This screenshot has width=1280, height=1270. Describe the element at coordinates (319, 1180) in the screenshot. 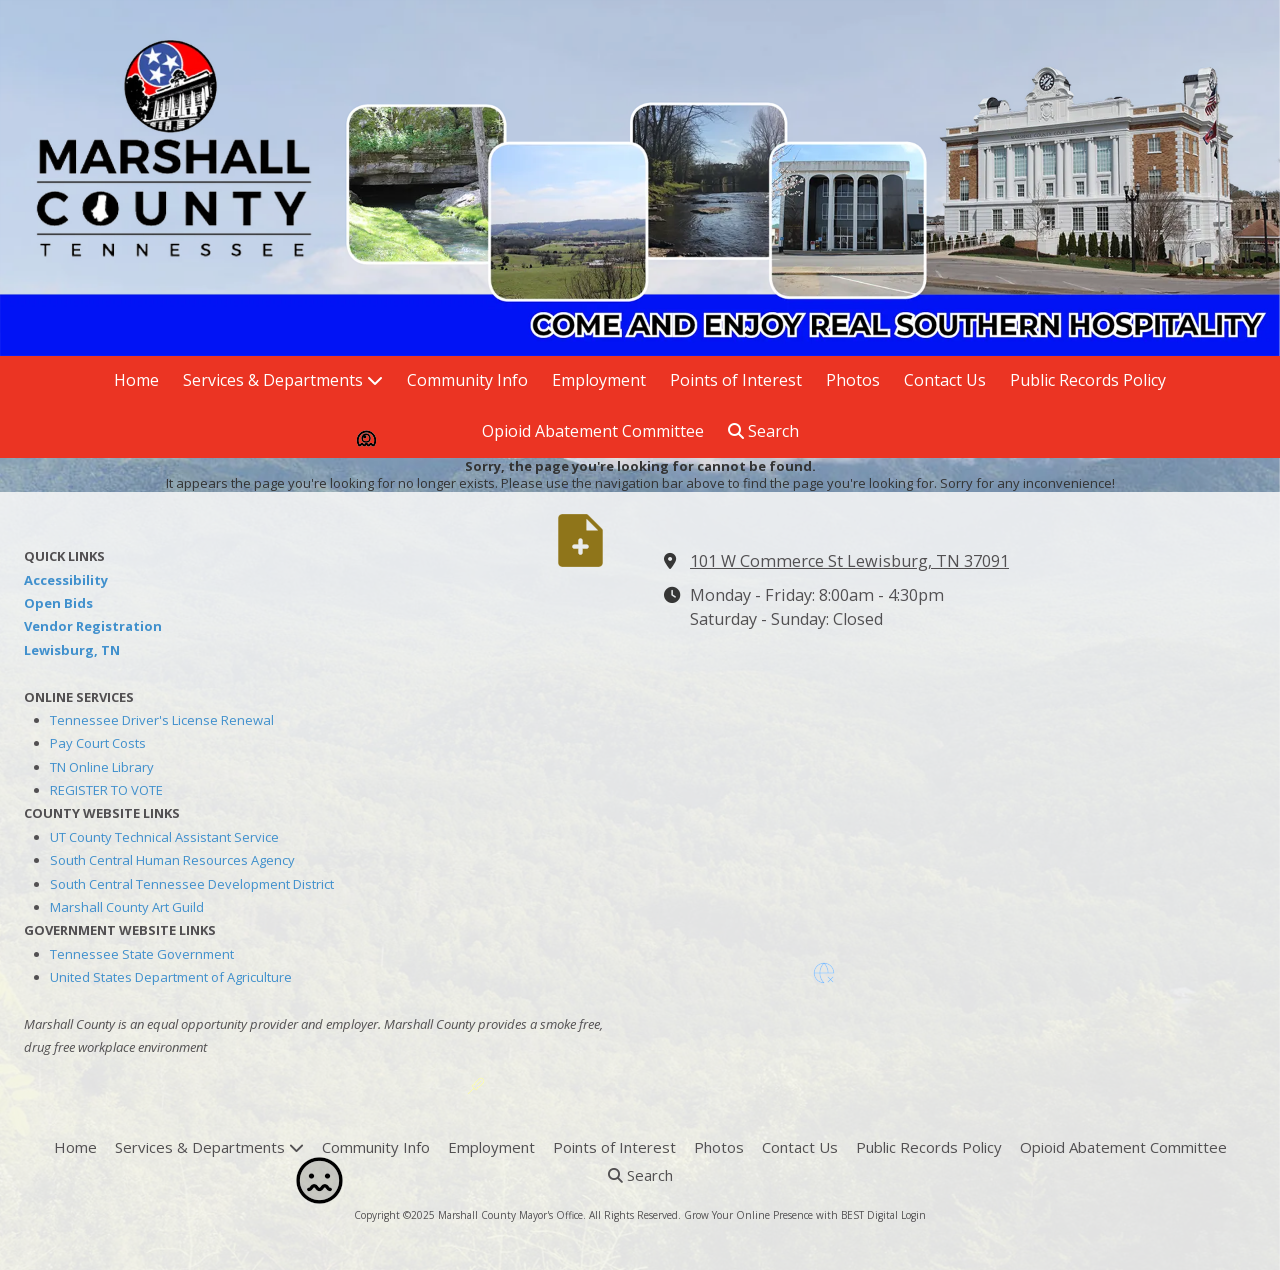

I see `indicates nervous or anxious status` at that location.